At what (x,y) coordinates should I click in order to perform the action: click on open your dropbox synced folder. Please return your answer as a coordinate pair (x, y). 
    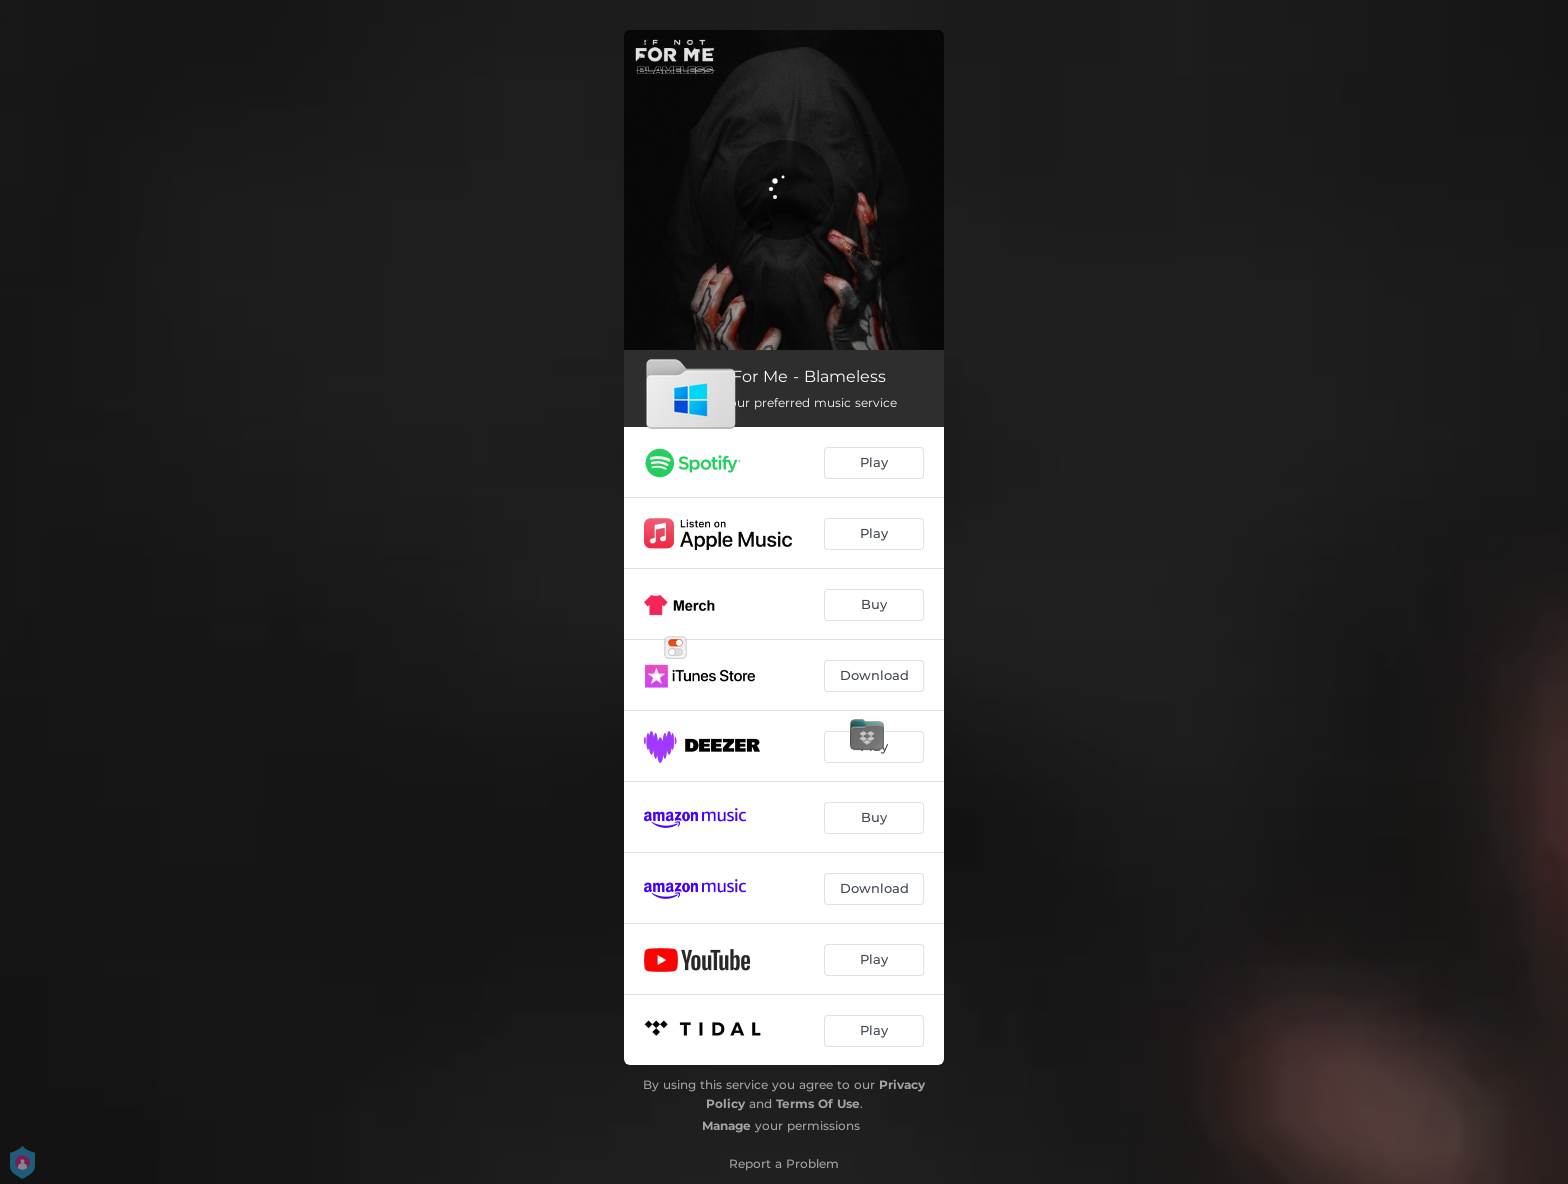
    Looking at the image, I should click on (867, 734).